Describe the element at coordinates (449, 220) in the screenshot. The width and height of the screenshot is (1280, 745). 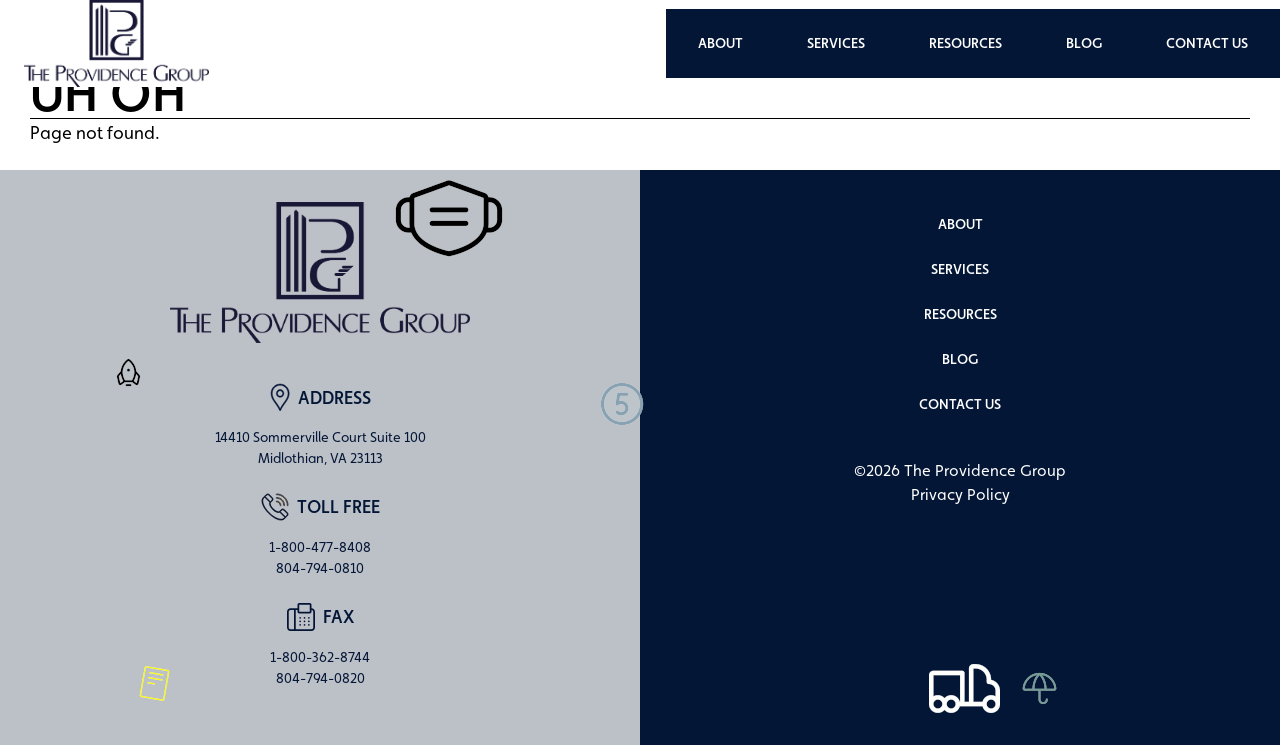
I see `indicates face mask required or health safety guidelines` at that location.